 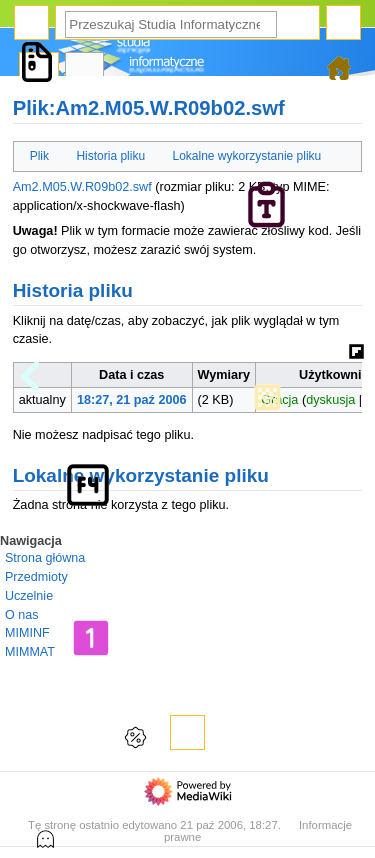 I want to click on view available discounts or promotions, so click(x=135, y=737).